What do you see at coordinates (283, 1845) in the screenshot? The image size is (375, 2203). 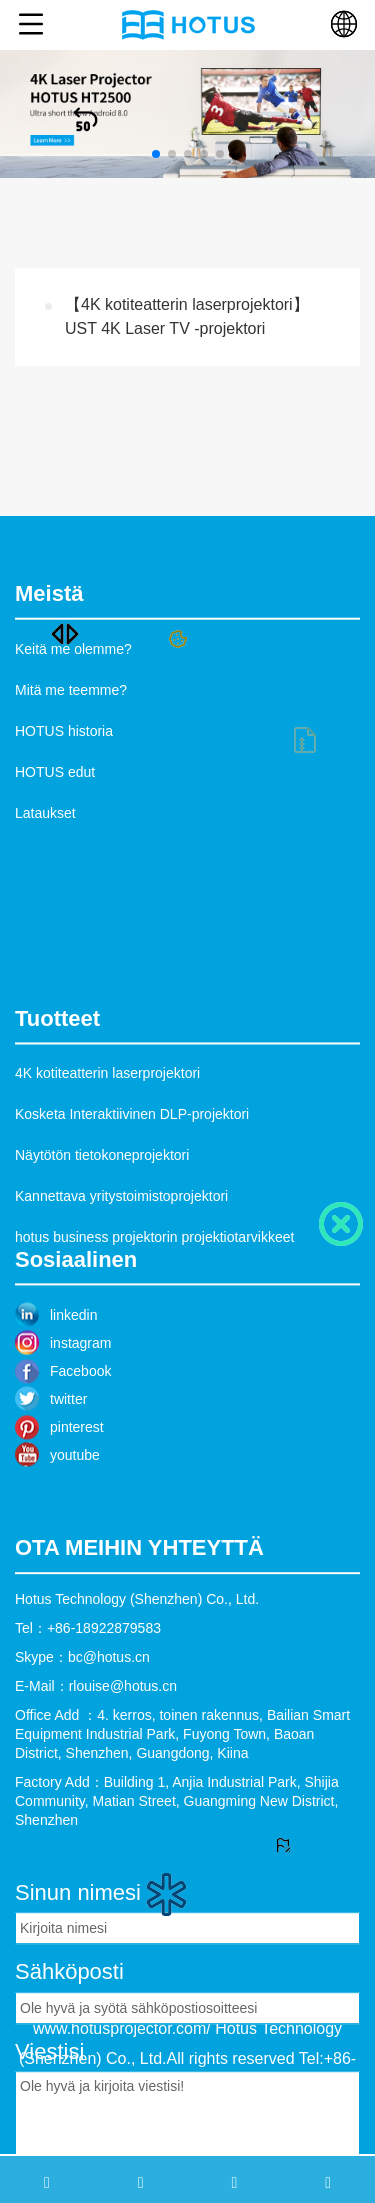 I see `view flagged discounts or promotions` at bounding box center [283, 1845].